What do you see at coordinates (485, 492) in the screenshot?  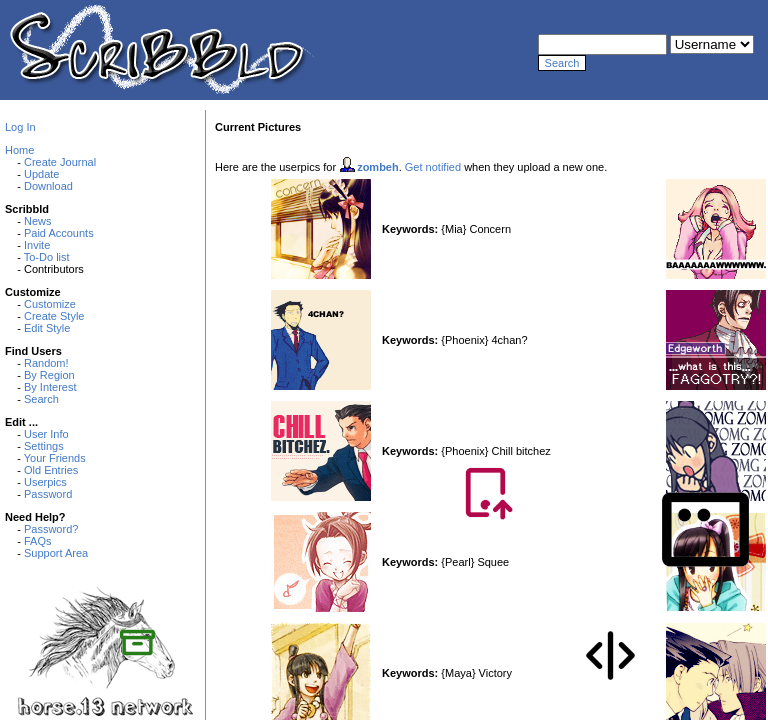 I see `upload content to tablet device` at bounding box center [485, 492].